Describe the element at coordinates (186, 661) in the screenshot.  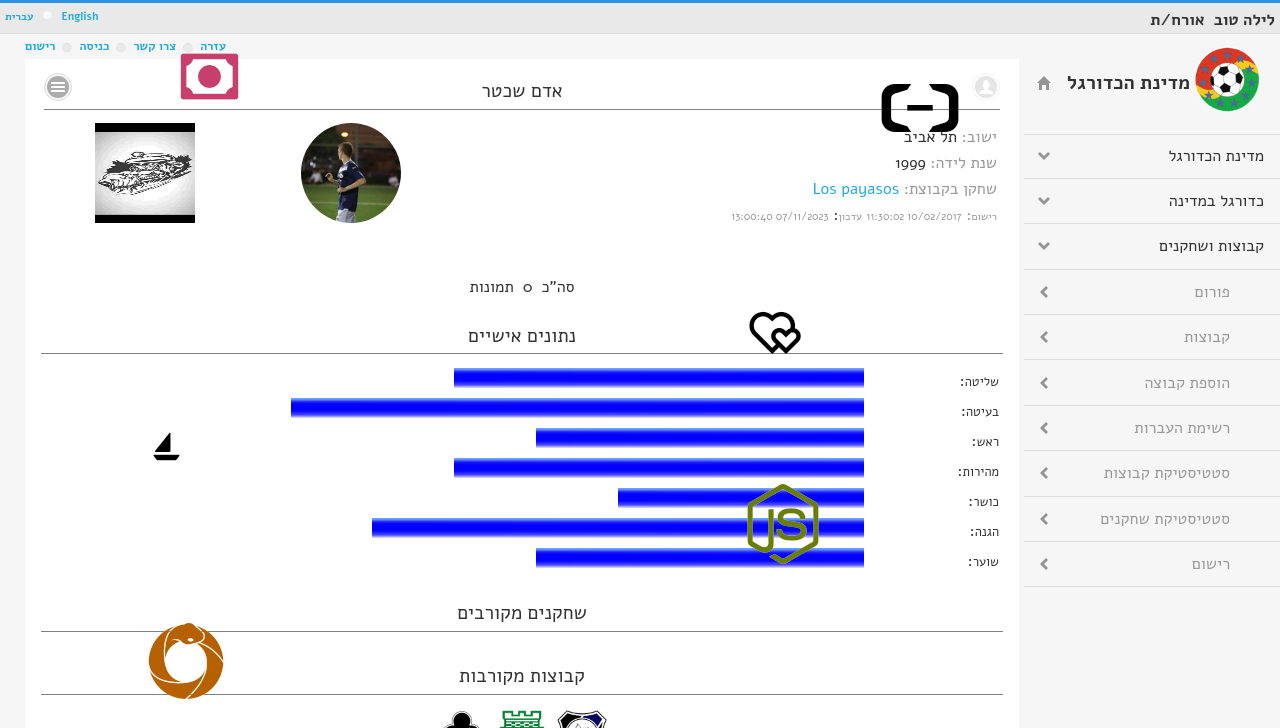
I see `PyPy Python interpreter branding` at that location.